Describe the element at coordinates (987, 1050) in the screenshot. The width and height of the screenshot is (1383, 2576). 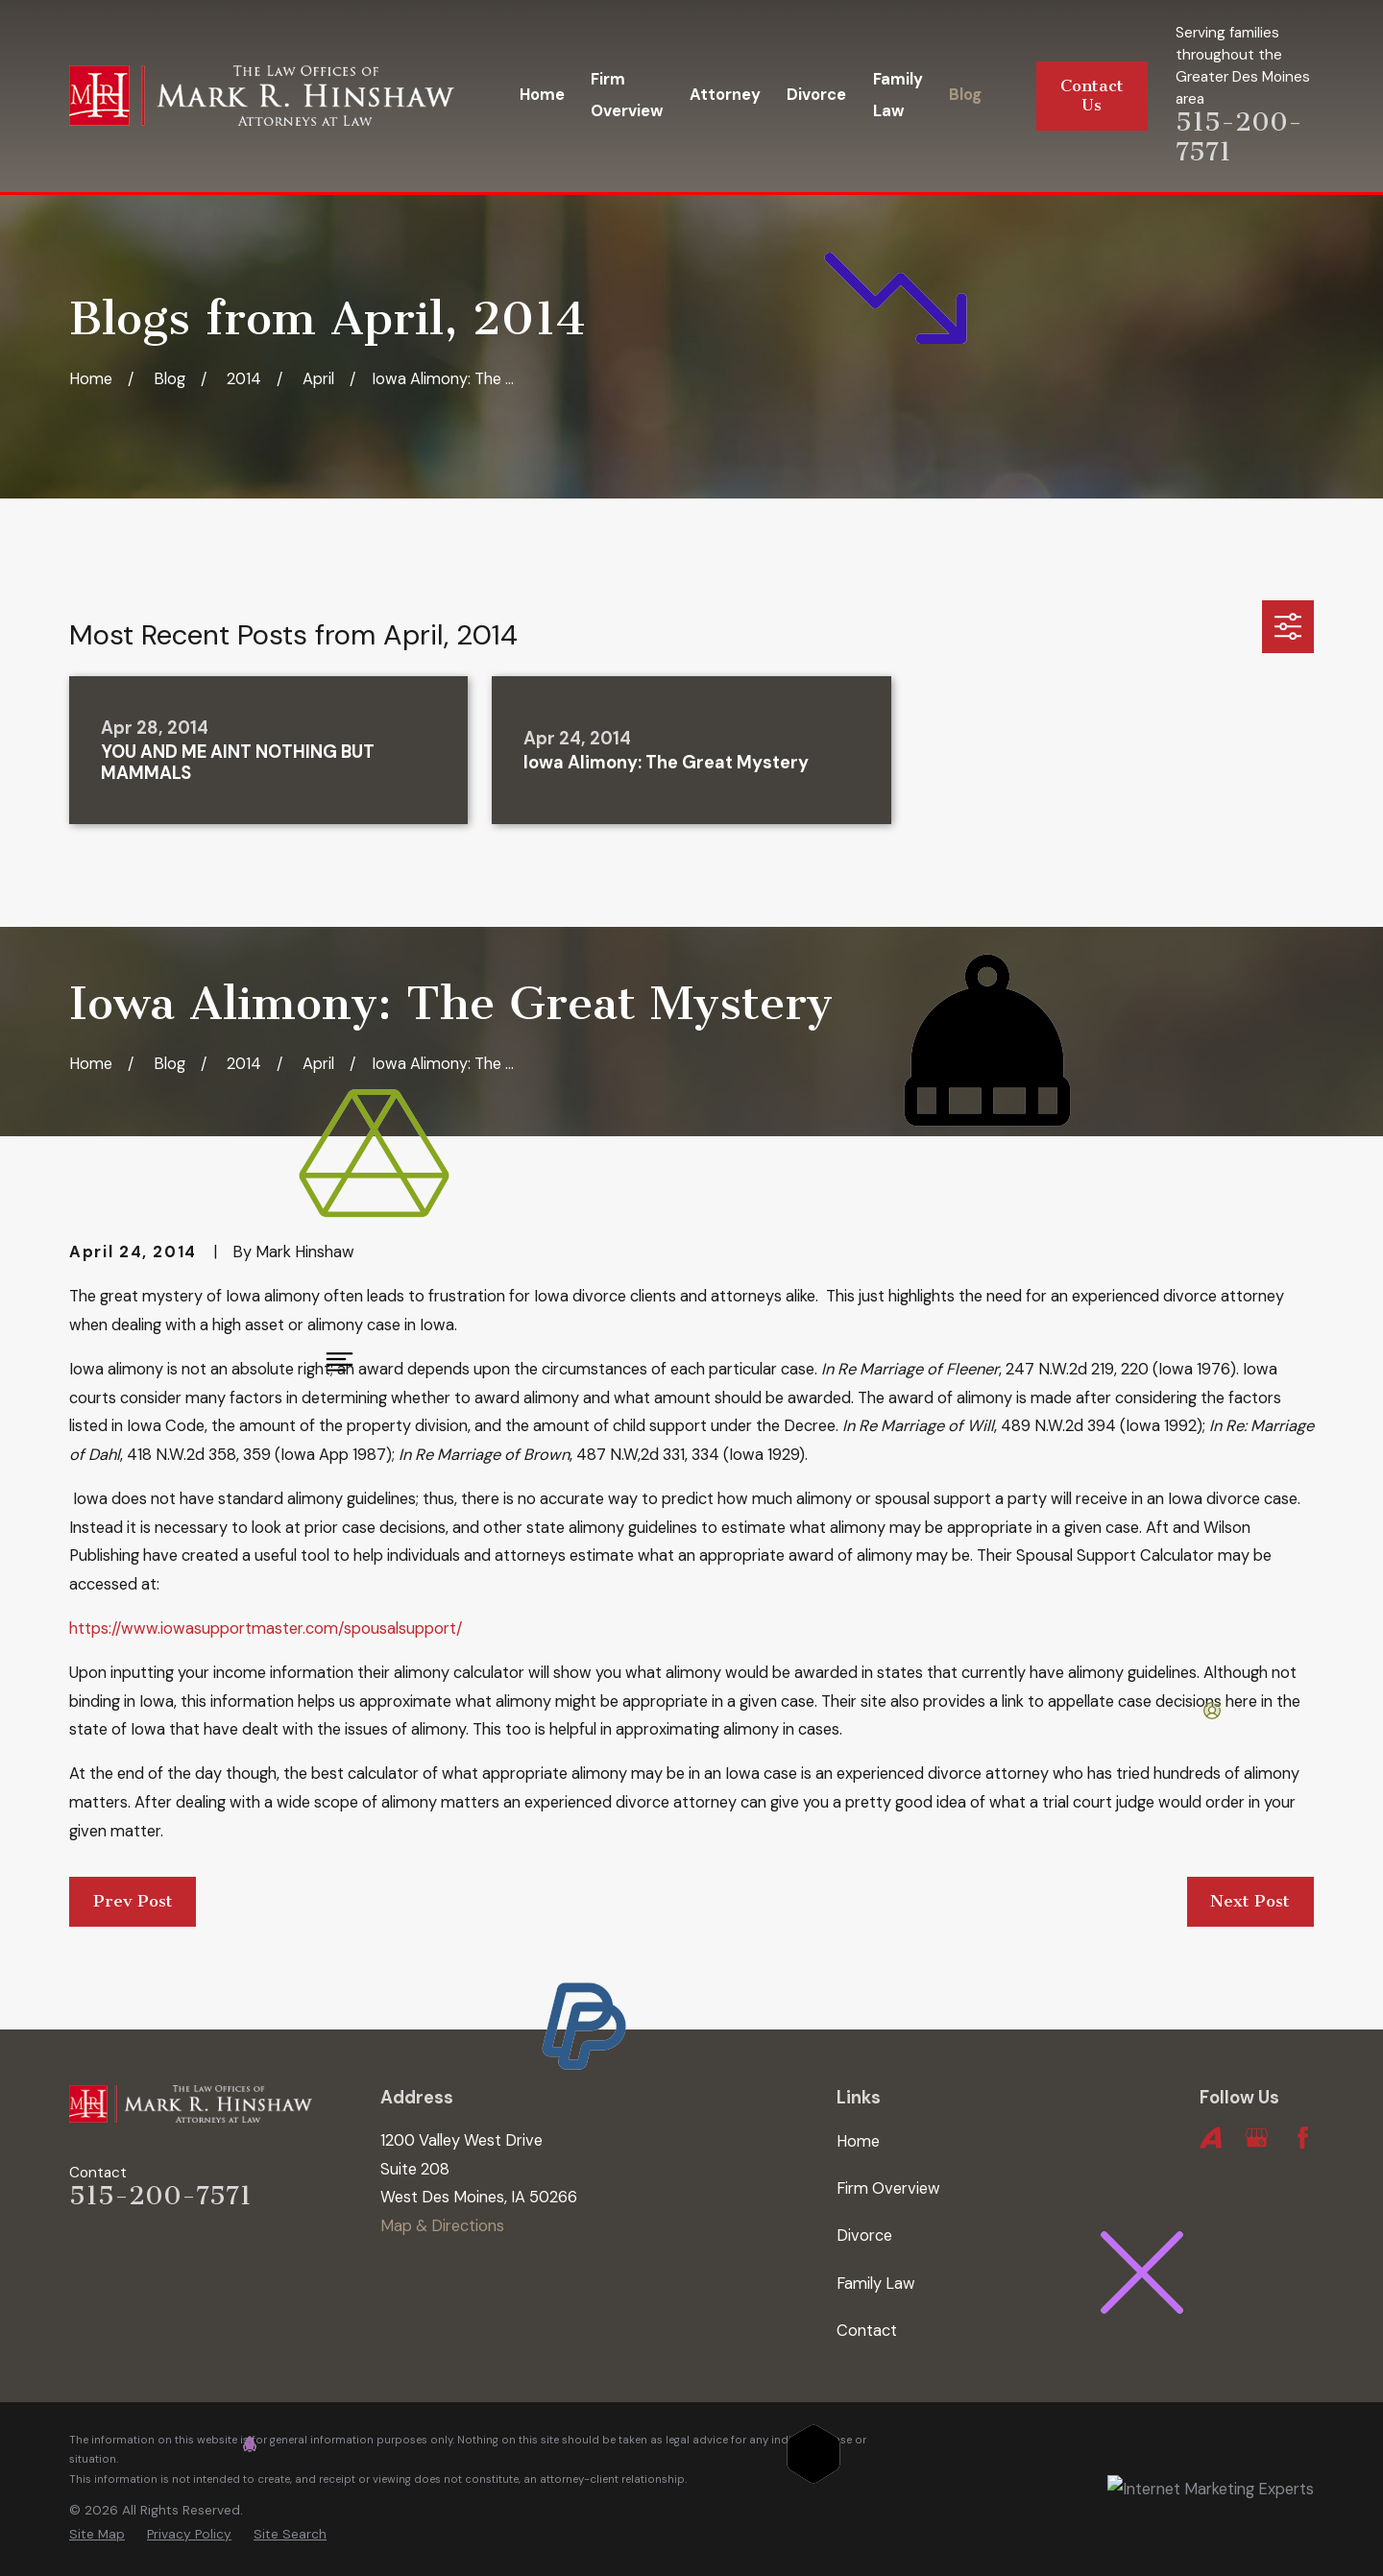
I see `select winter or cold weather clothing category` at that location.